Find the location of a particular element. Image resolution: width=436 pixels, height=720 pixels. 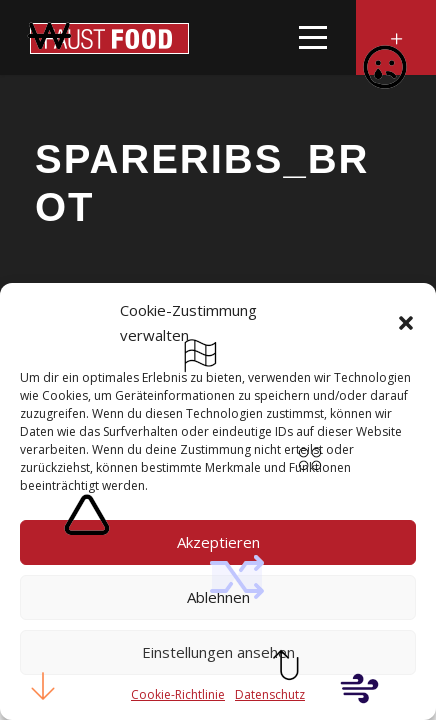

indicates a sad or negative emotional state is located at coordinates (385, 67).